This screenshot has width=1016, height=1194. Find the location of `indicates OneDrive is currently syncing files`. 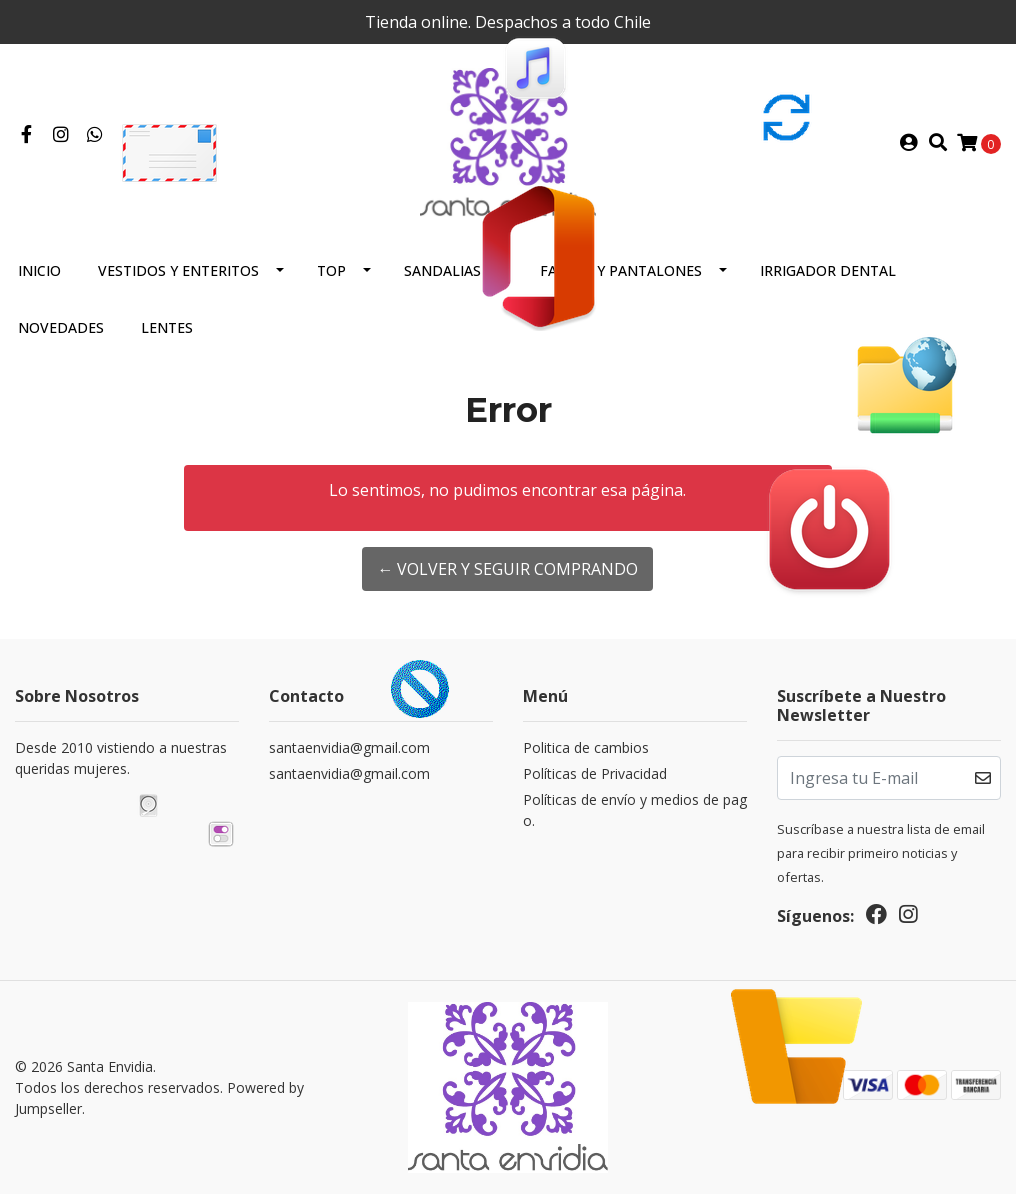

indicates OneDrive is currently syncing files is located at coordinates (786, 117).